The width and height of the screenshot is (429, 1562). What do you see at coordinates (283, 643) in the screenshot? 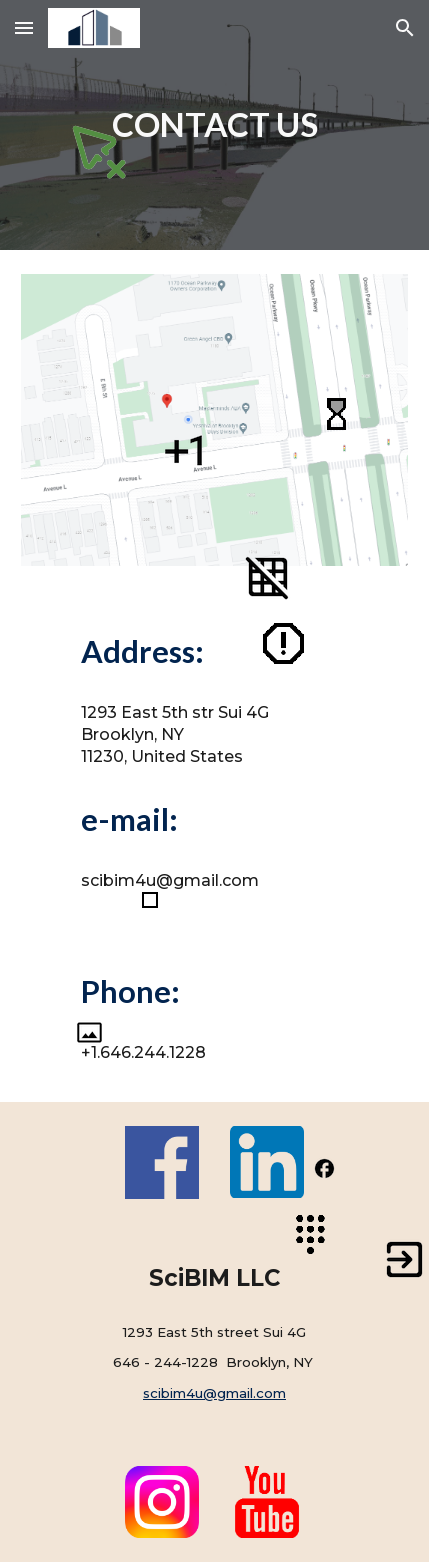
I see `report an issue or violation` at bounding box center [283, 643].